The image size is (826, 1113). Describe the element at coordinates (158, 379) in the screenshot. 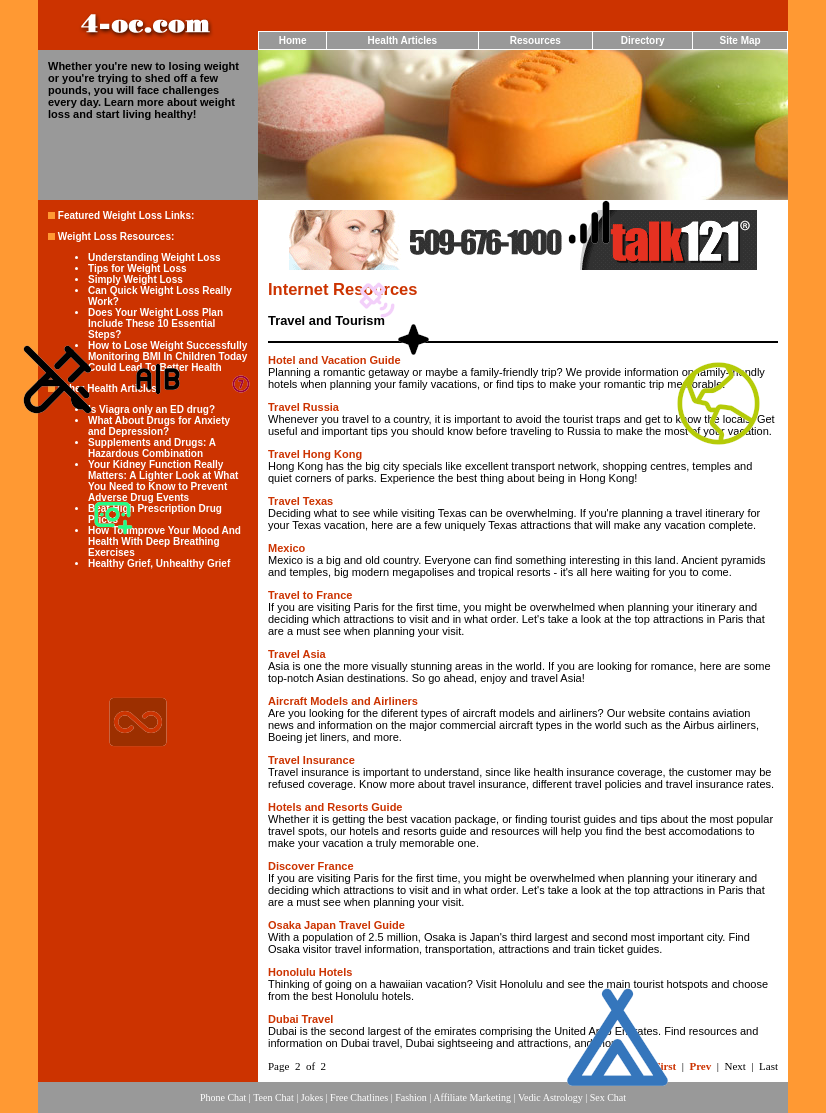

I see `toggle between A/B testing variants` at that location.